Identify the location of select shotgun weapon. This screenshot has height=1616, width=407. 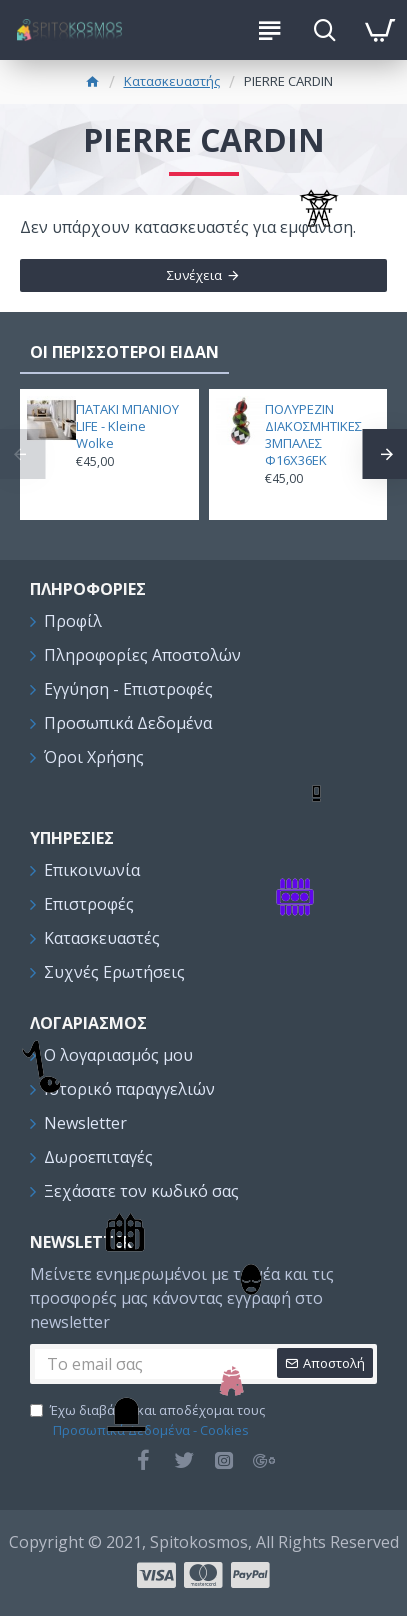
(316, 793).